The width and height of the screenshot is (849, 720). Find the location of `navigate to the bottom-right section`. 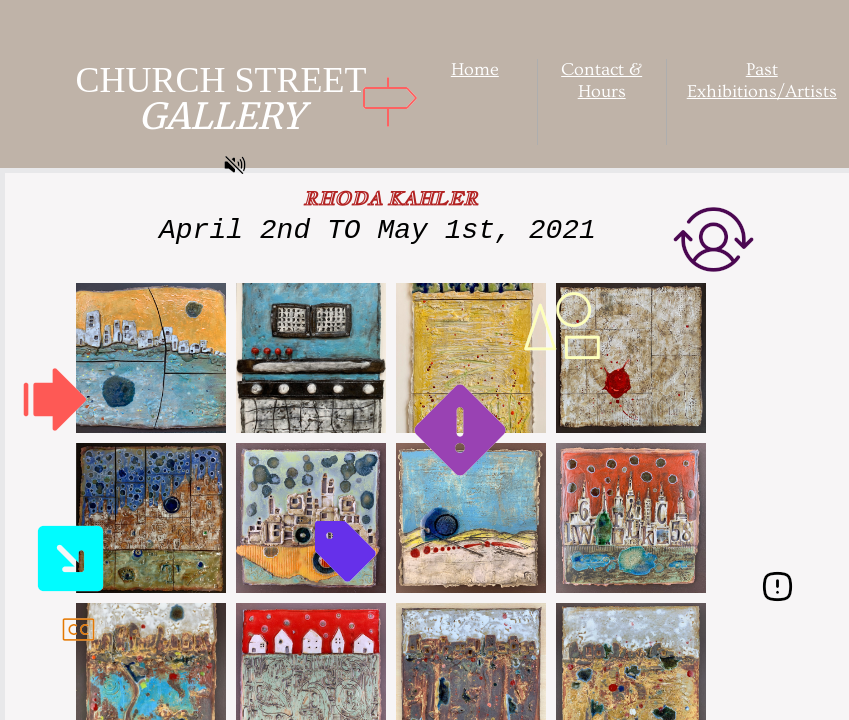

navigate to the bottom-right section is located at coordinates (70, 558).